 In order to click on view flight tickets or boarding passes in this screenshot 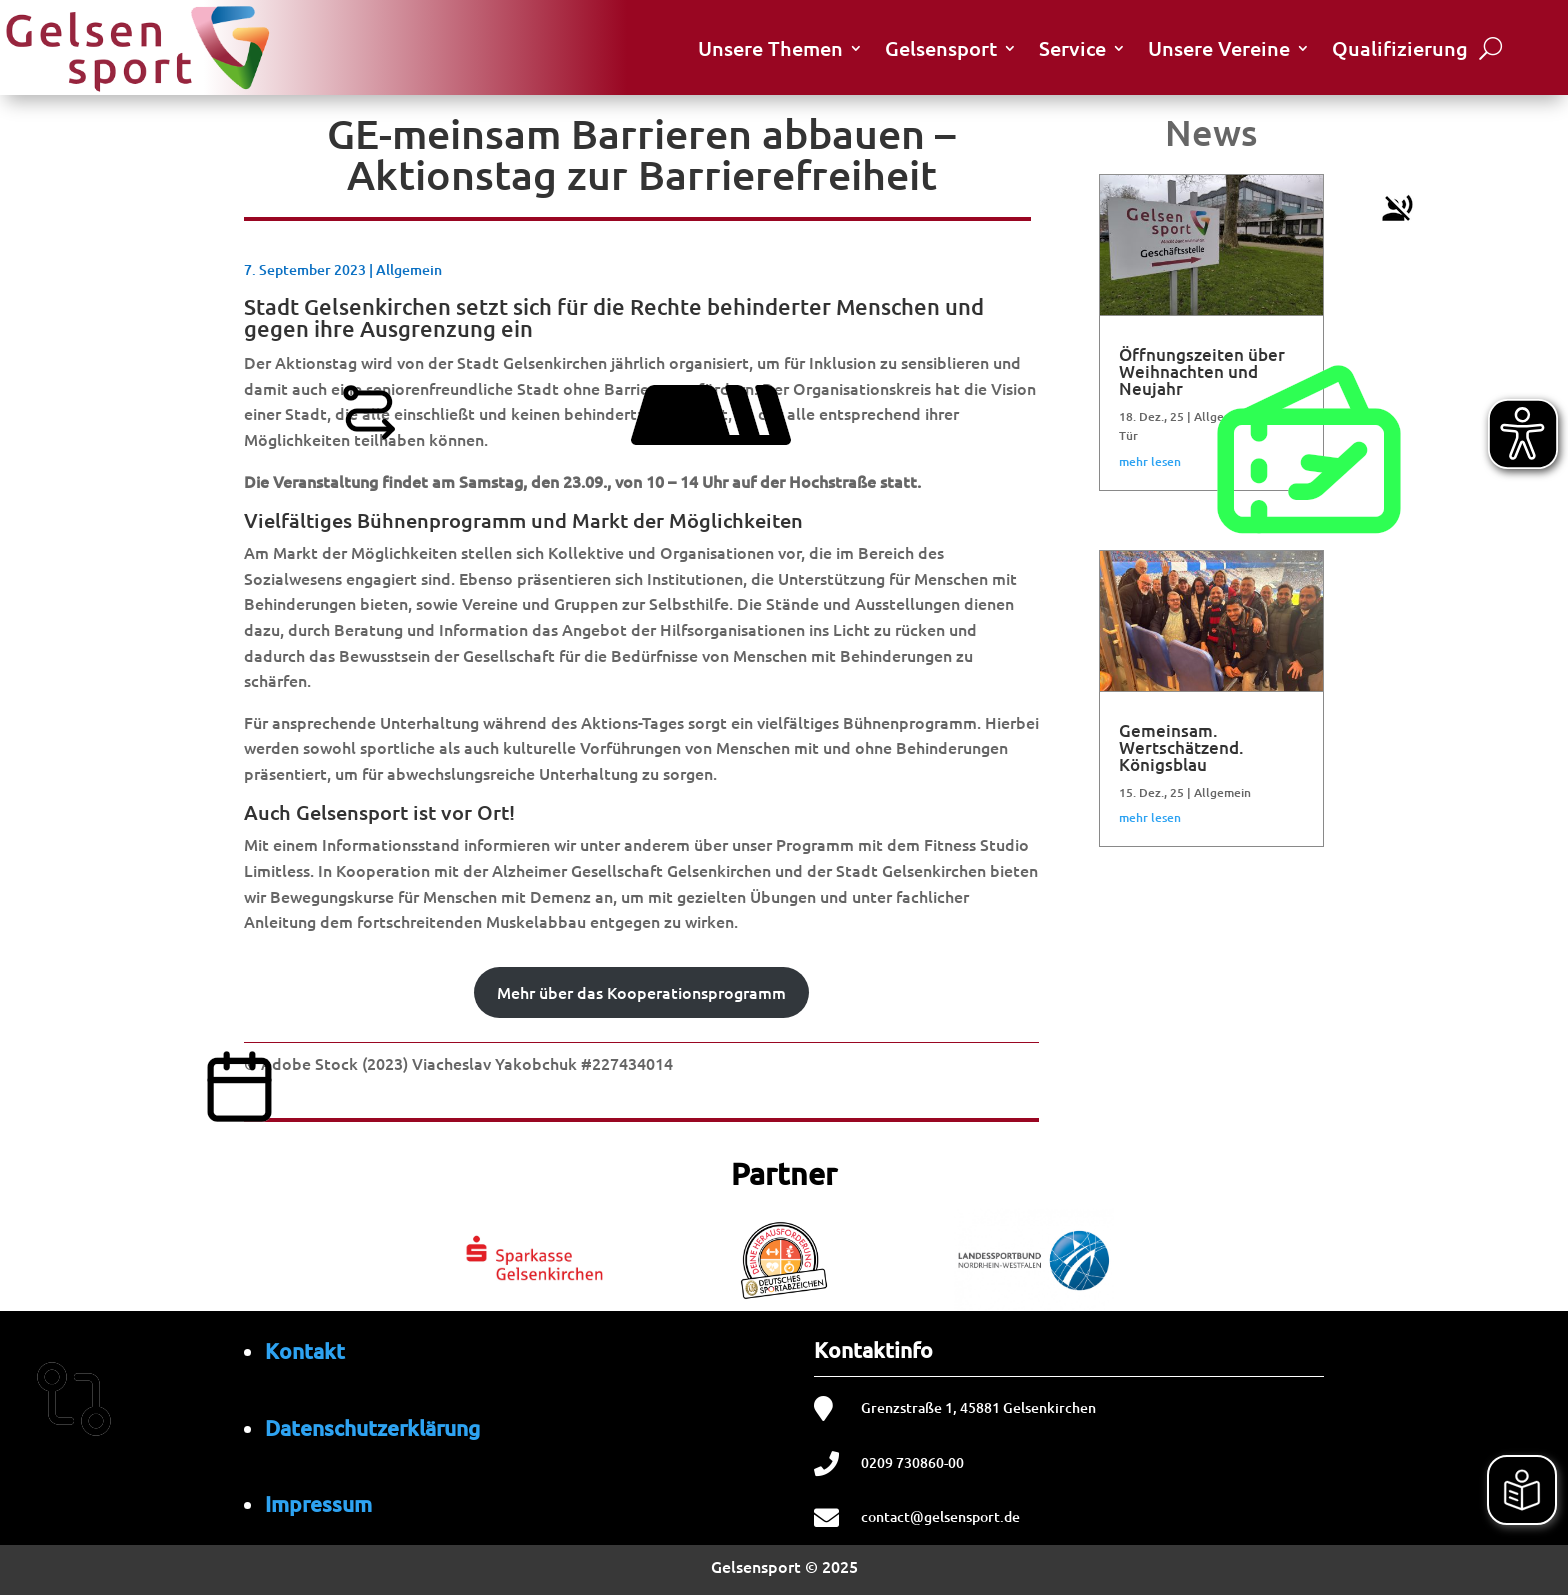, I will do `click(1309, 450)`.